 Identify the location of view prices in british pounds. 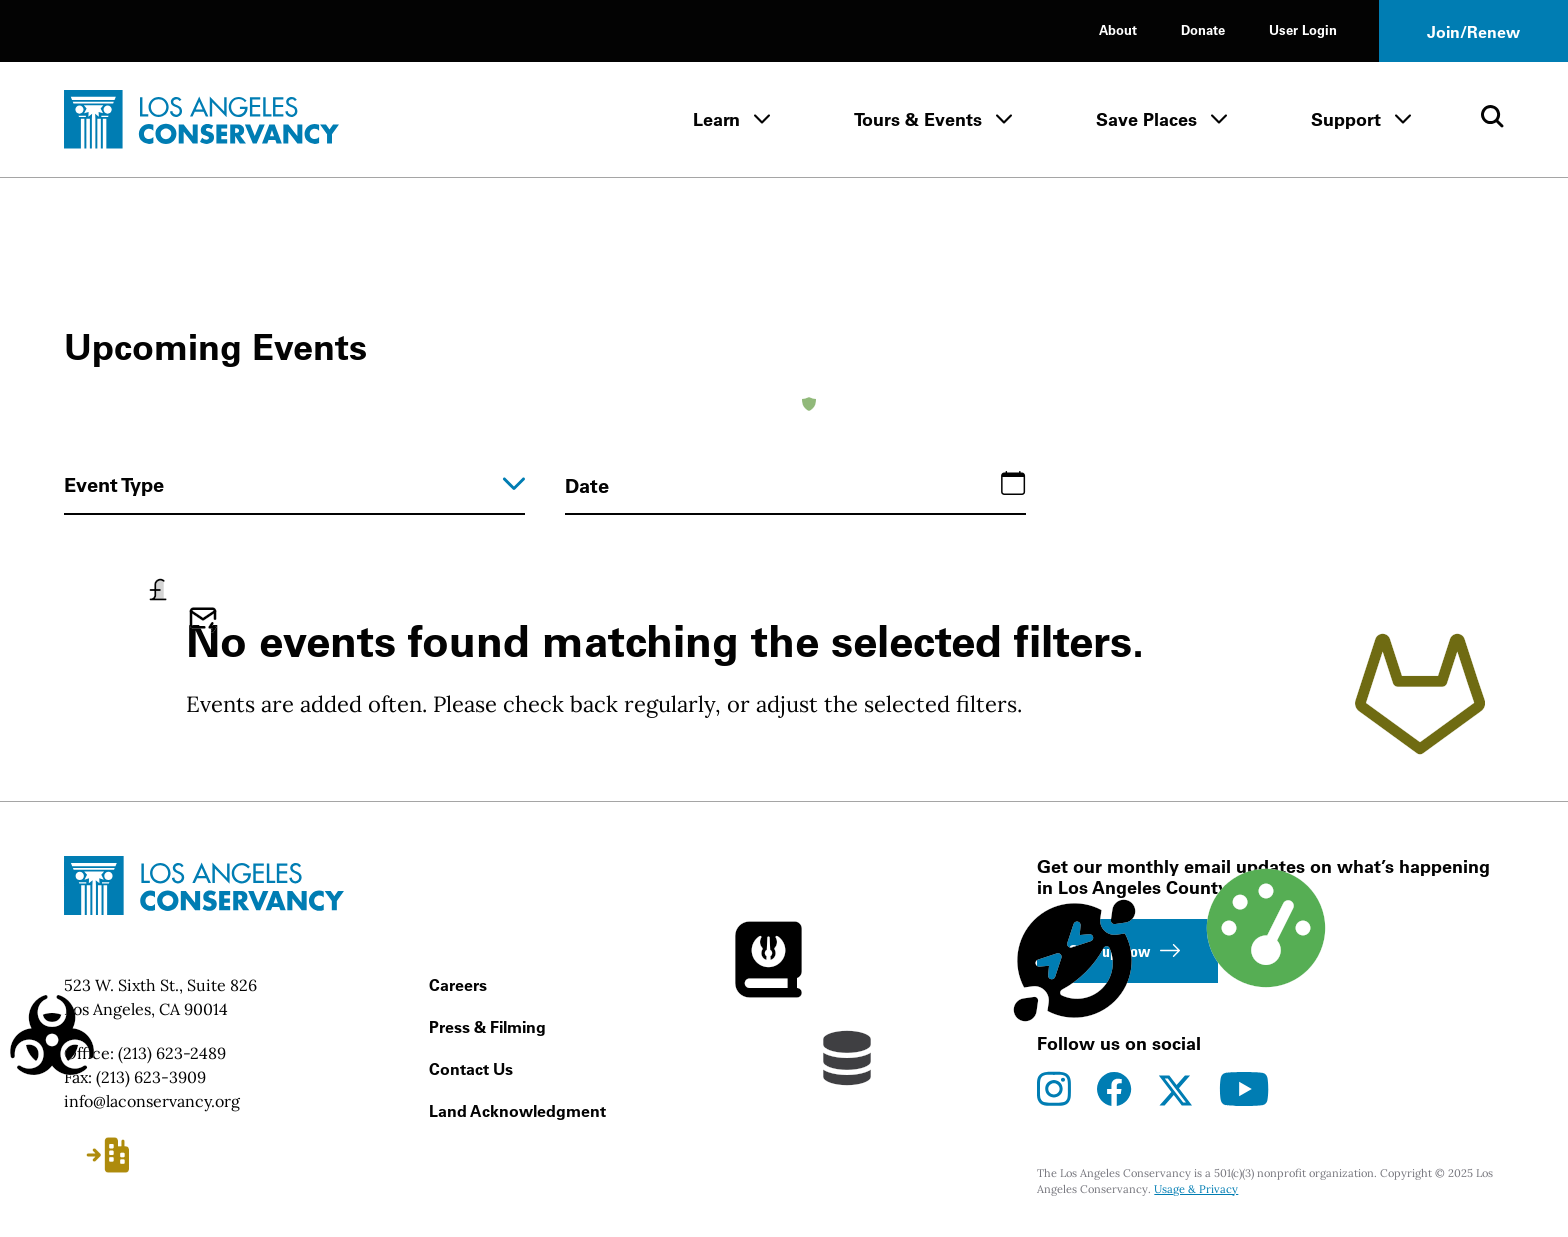
(159, 590).